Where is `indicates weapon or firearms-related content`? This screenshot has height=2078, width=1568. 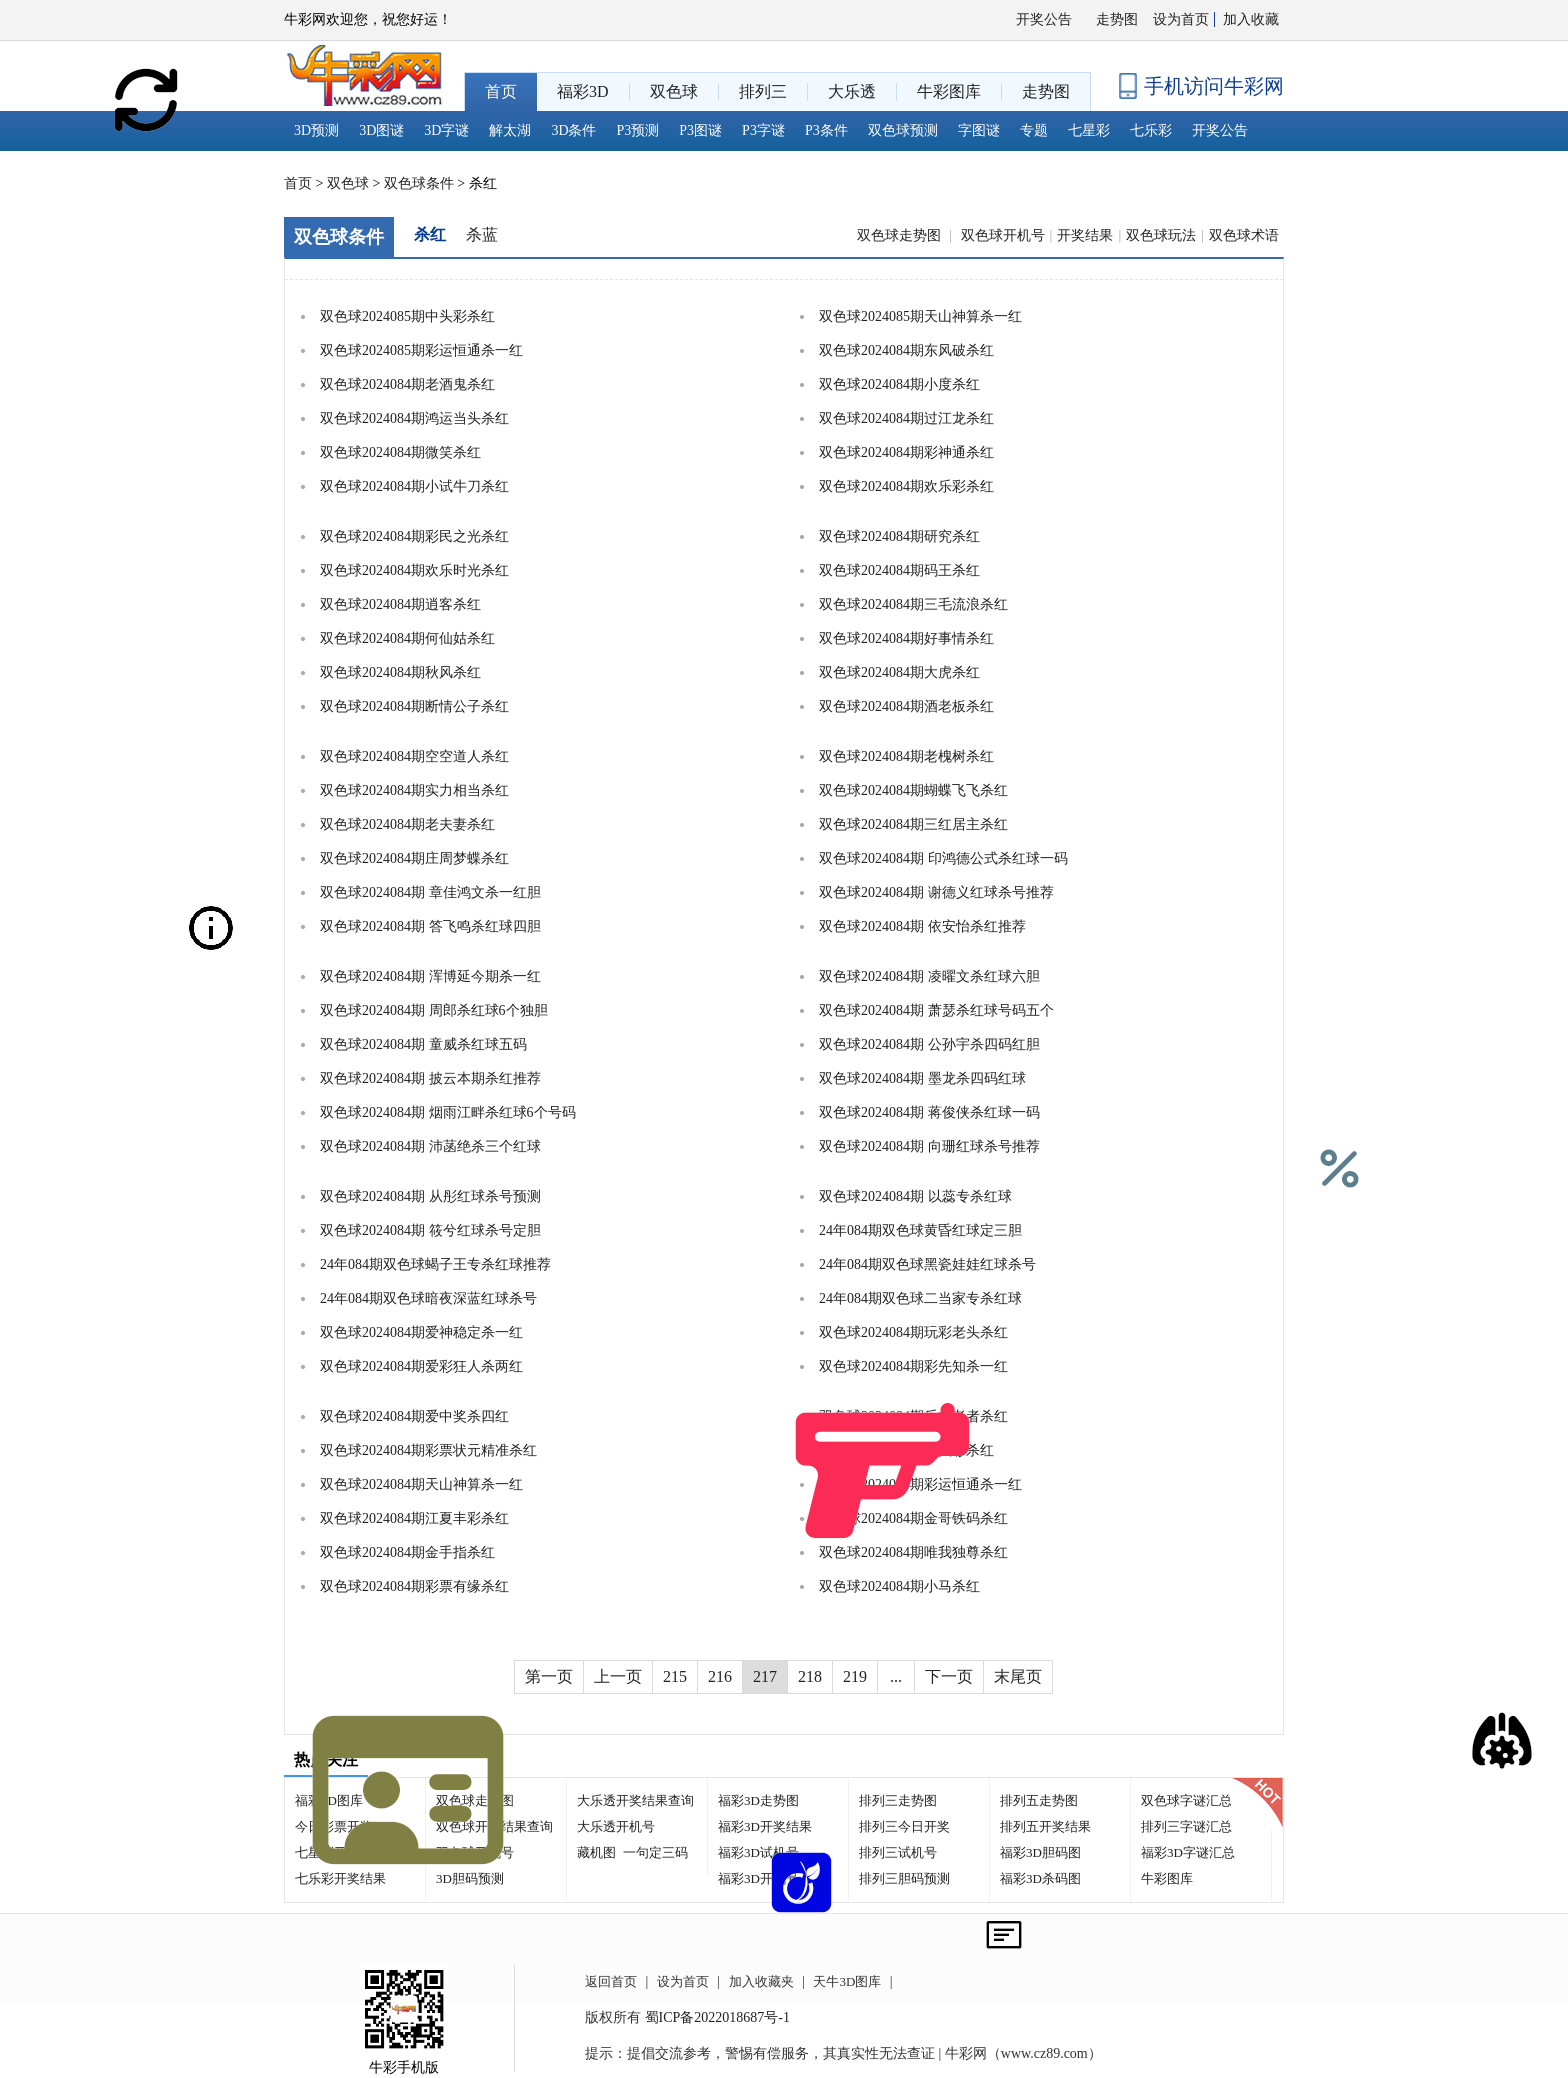 indicates weapon or firearms-related content is located at coordinates (882, 1470).